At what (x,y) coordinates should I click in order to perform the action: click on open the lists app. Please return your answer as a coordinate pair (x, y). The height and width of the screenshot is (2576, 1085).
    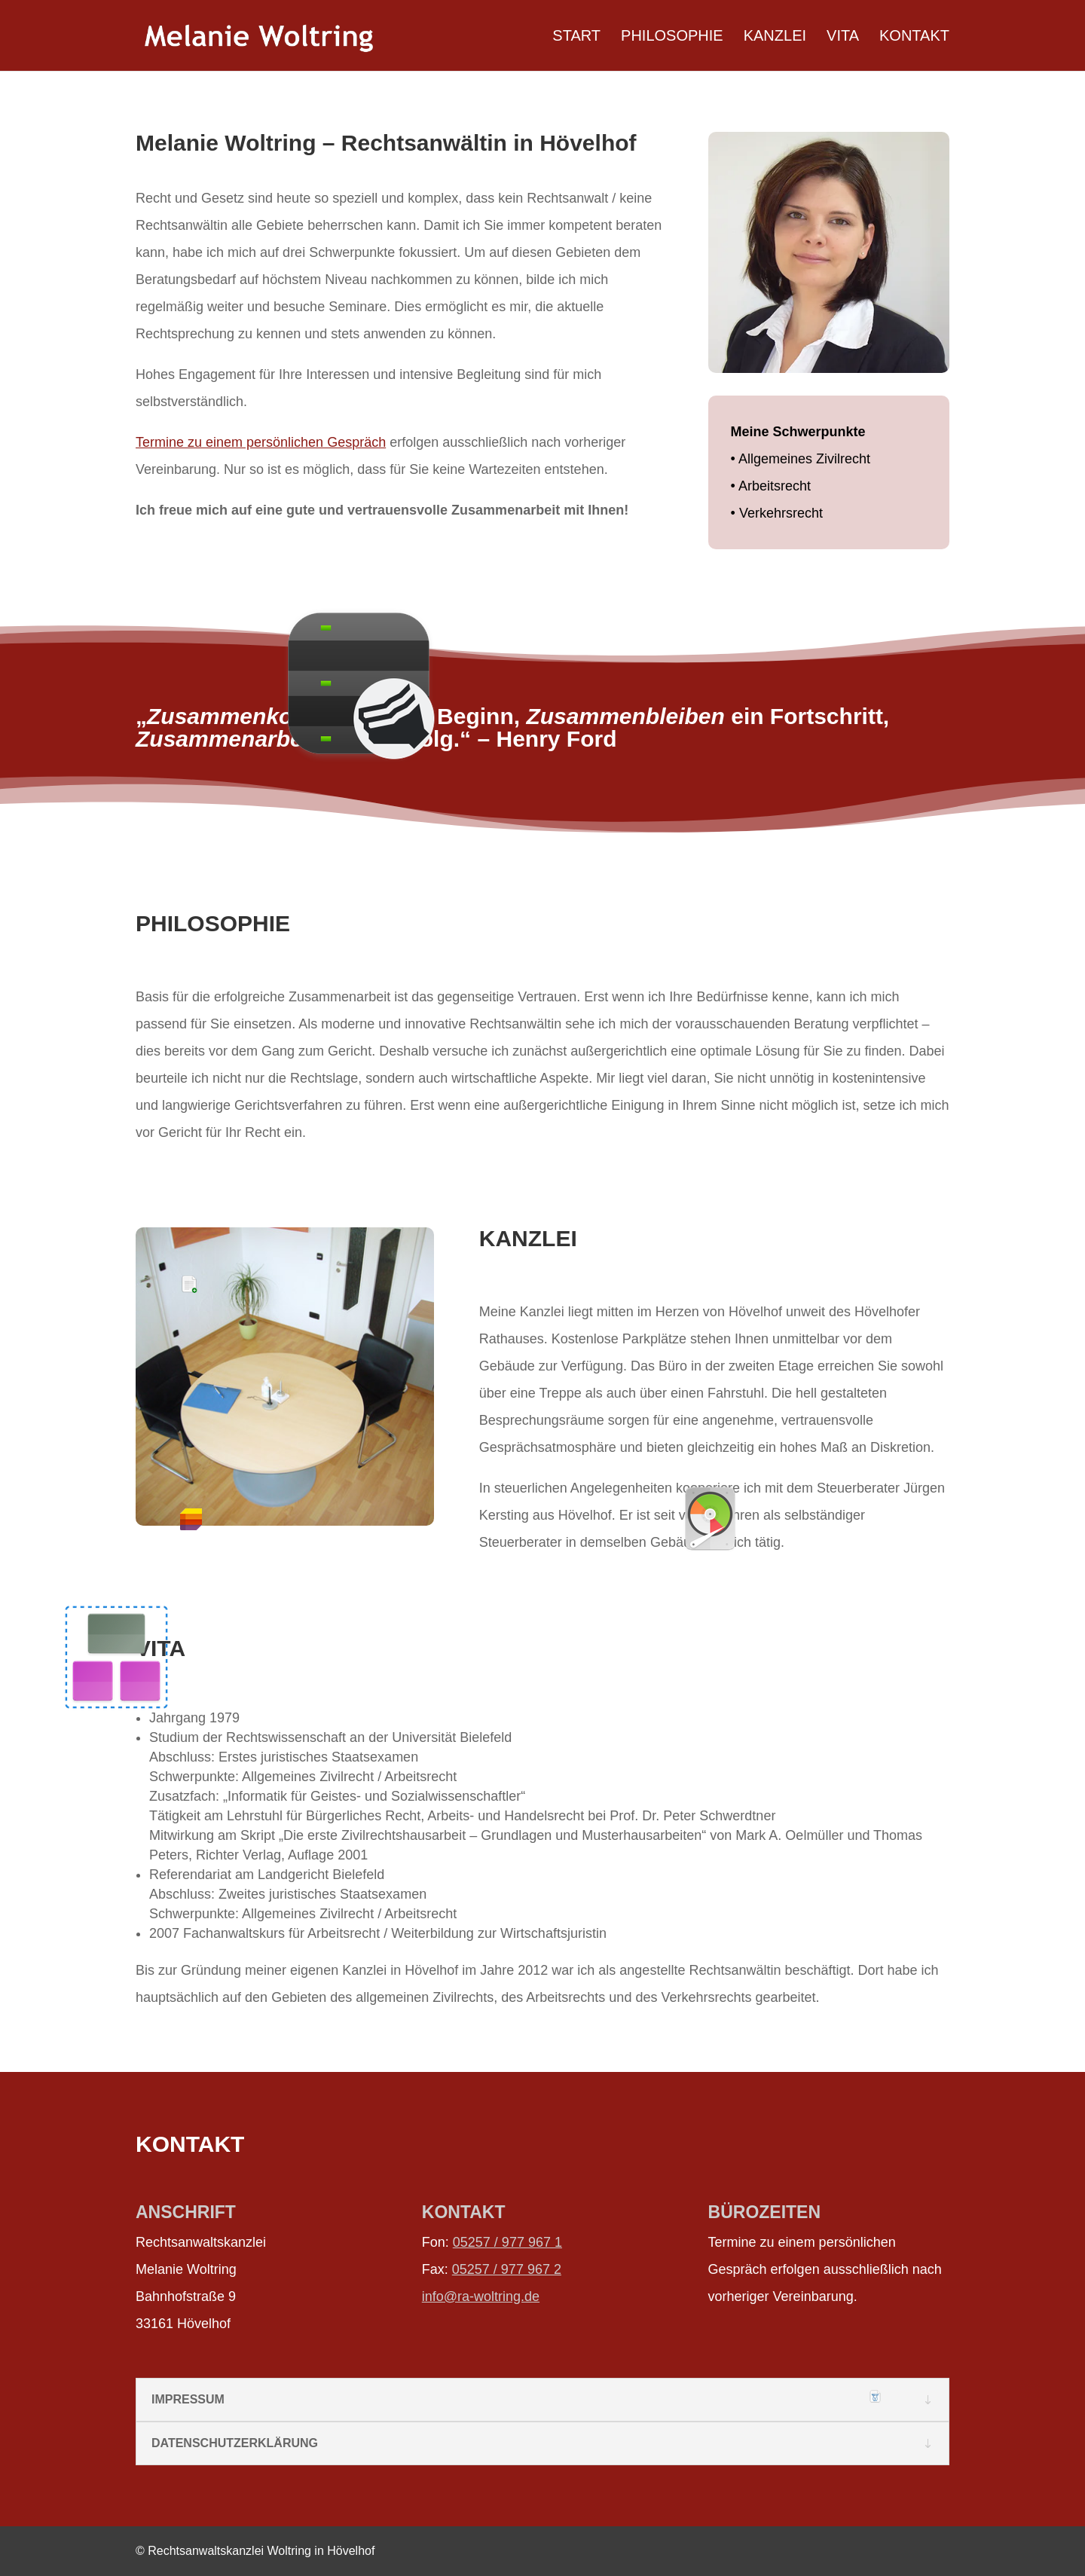
    Looking at the image, I should click on (191, 1519).